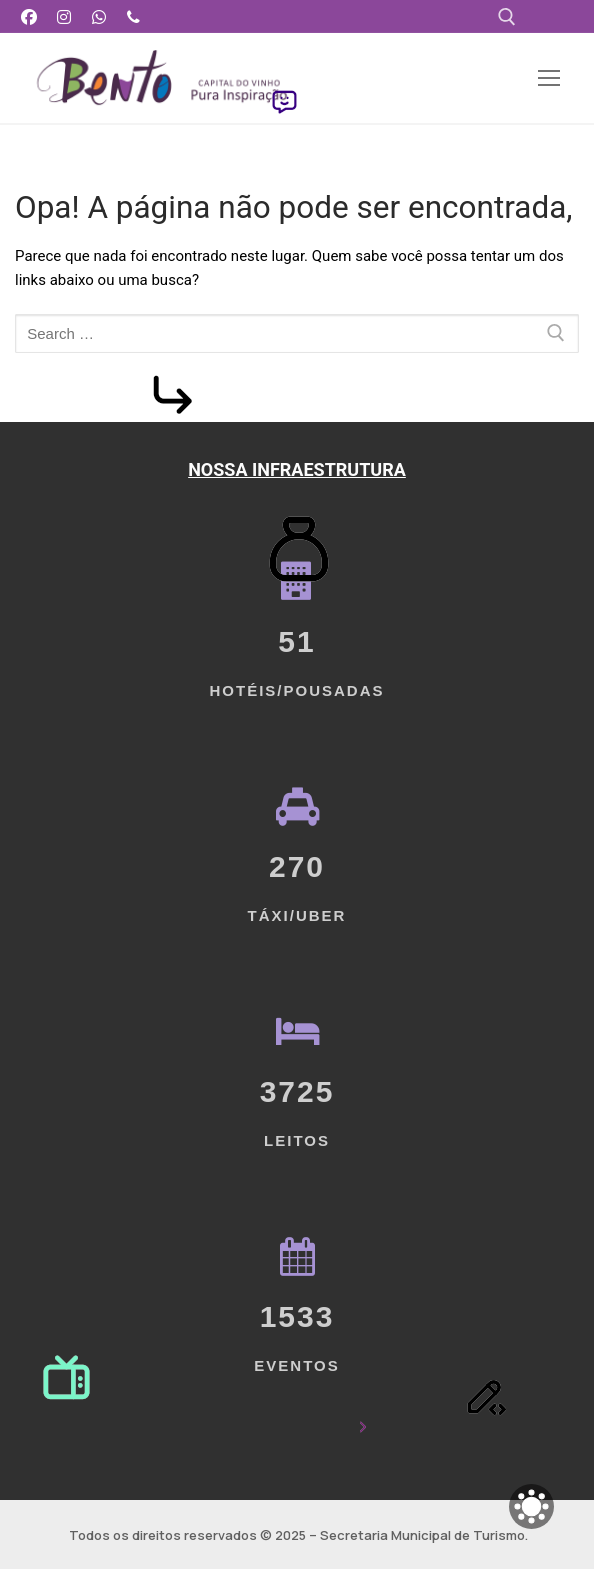 The width and height of the screenshot is (594, 1569). I want to click on navigate to the next item or screen, so click(363, 1427).